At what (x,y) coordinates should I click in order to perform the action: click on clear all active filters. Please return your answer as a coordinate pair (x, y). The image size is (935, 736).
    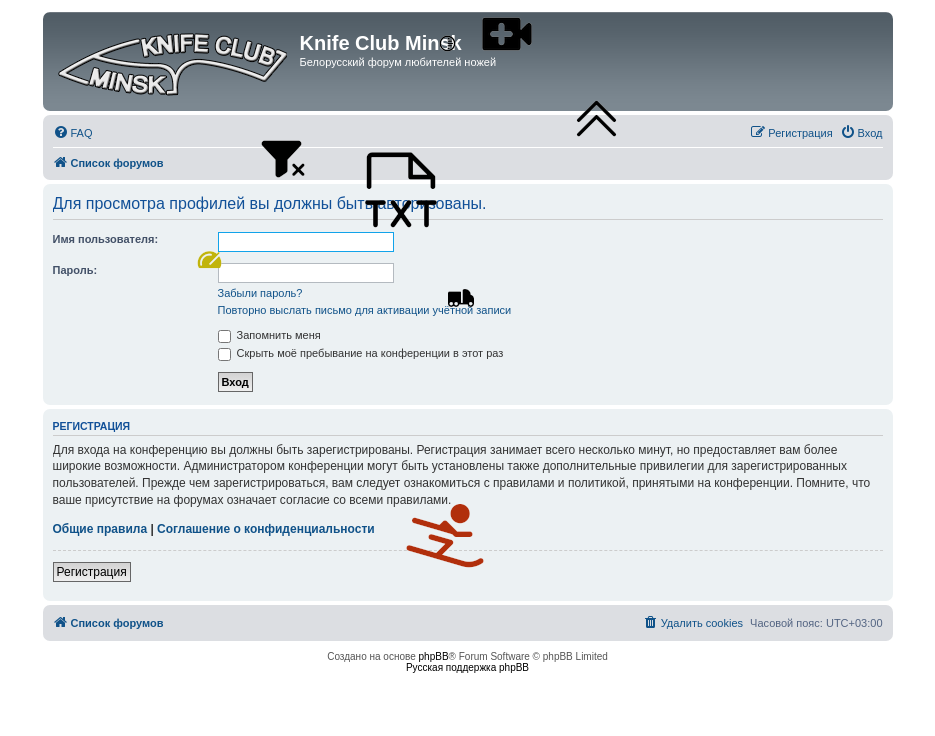
    Looking at the image, I should click on (281, 157).